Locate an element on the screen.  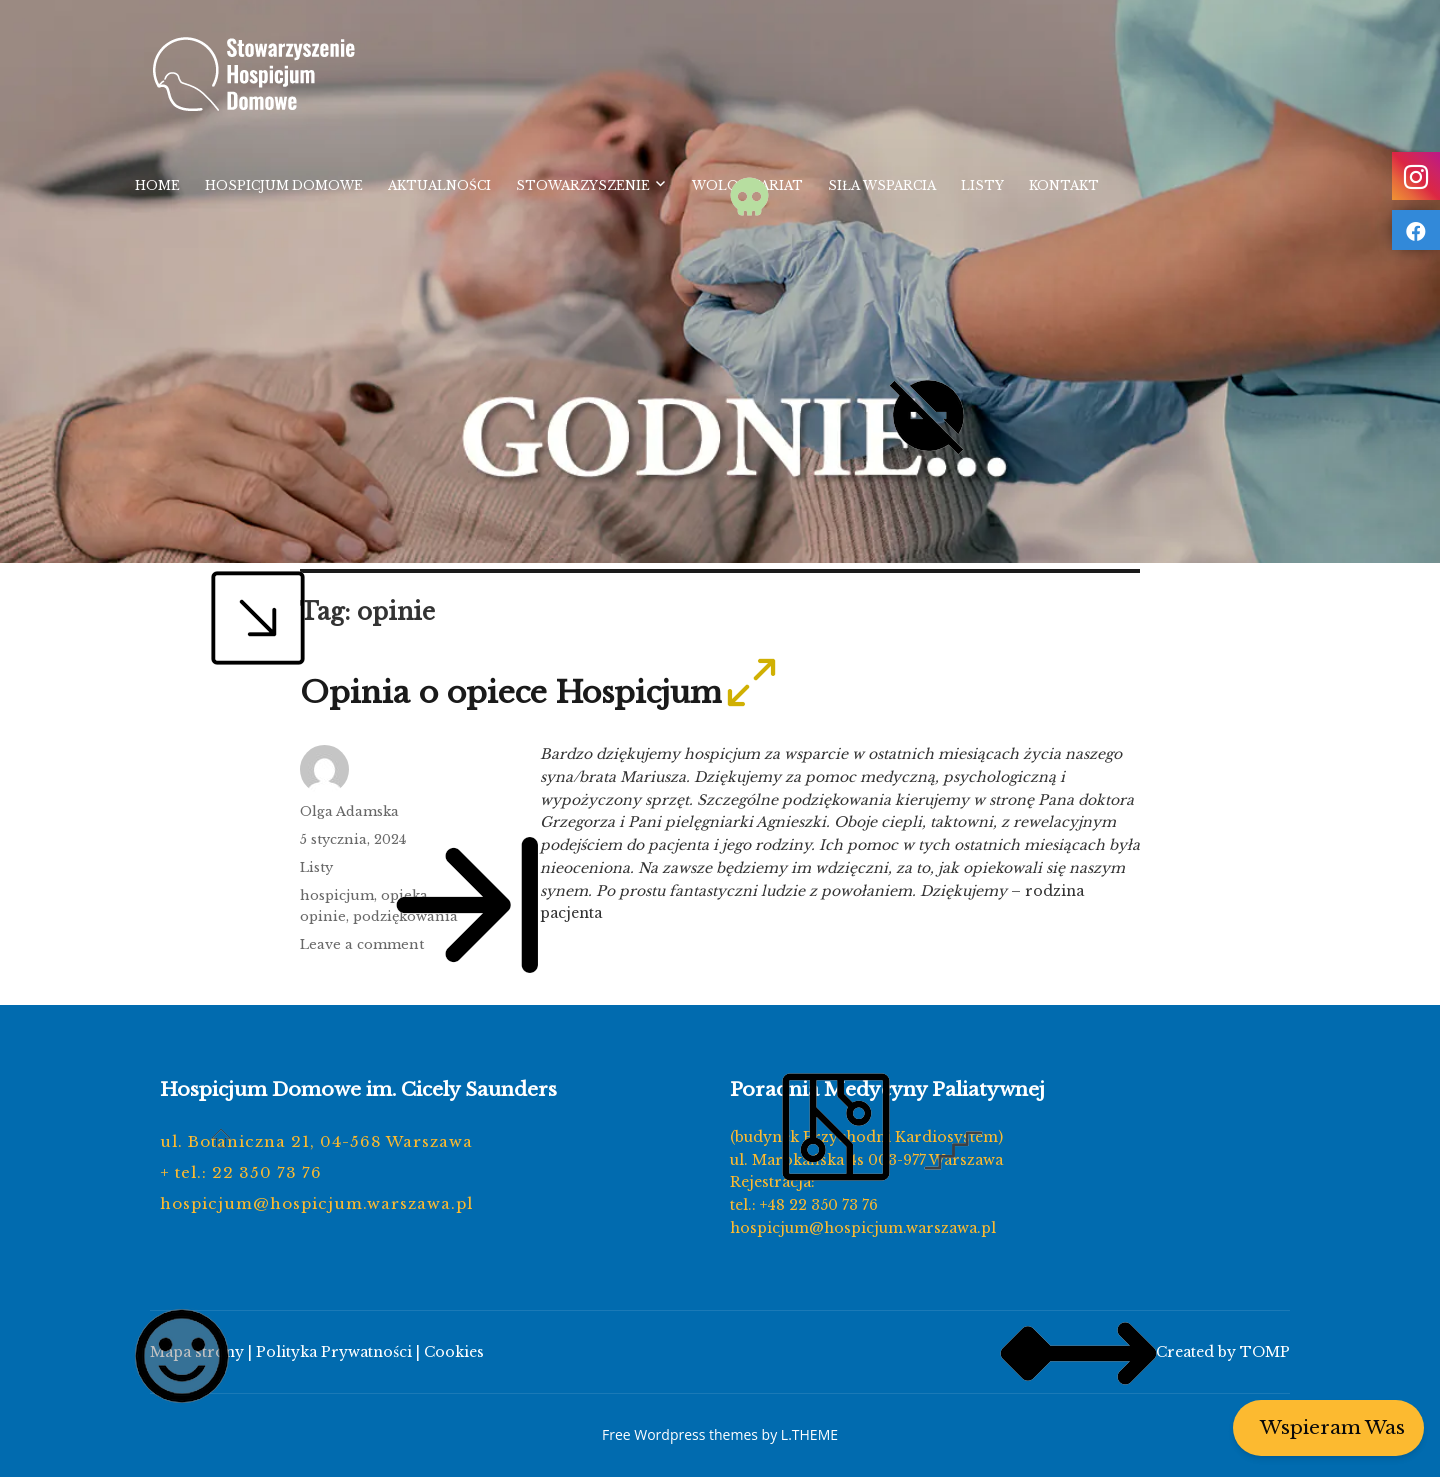
indicates stairs or steps nearby is located at coordinates (953, 1150).